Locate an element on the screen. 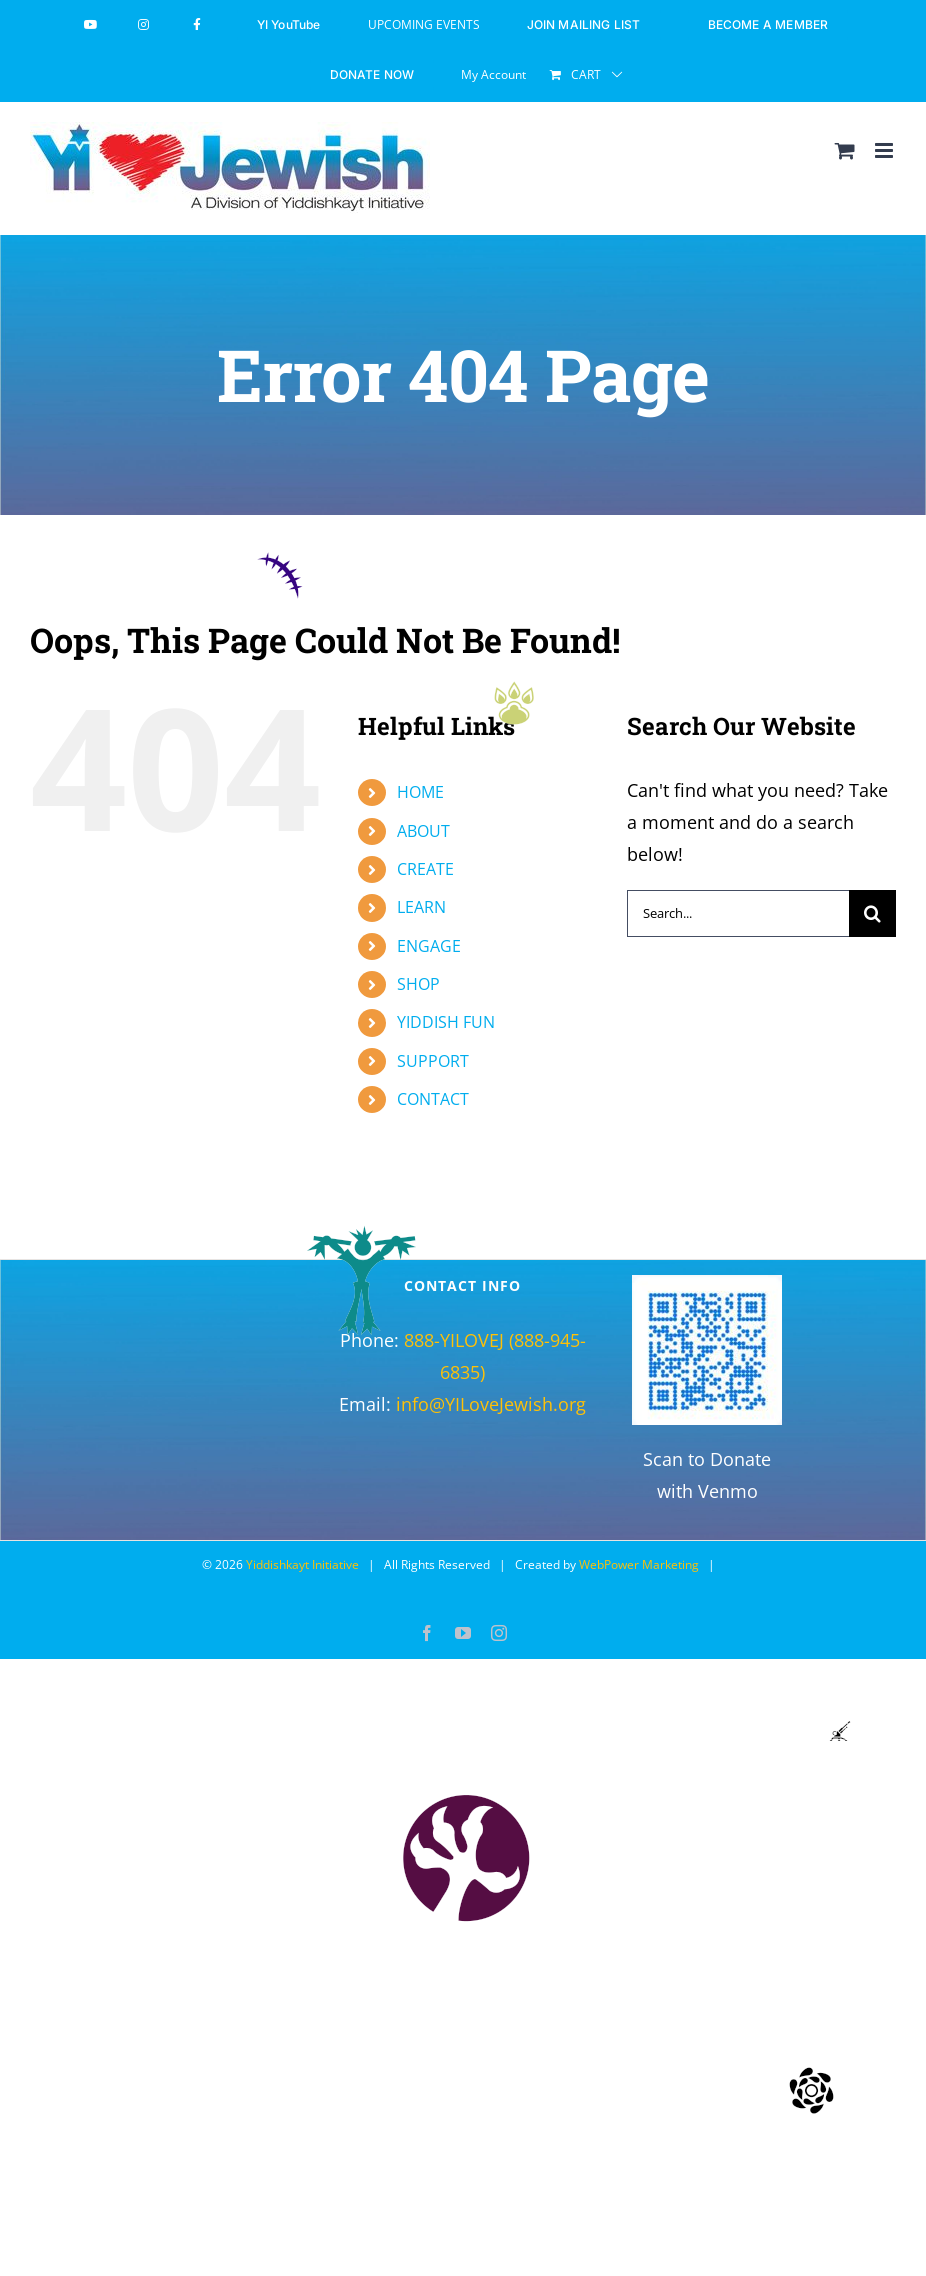  indicates damage or injury status in a game is located at coordinates (280, 576).